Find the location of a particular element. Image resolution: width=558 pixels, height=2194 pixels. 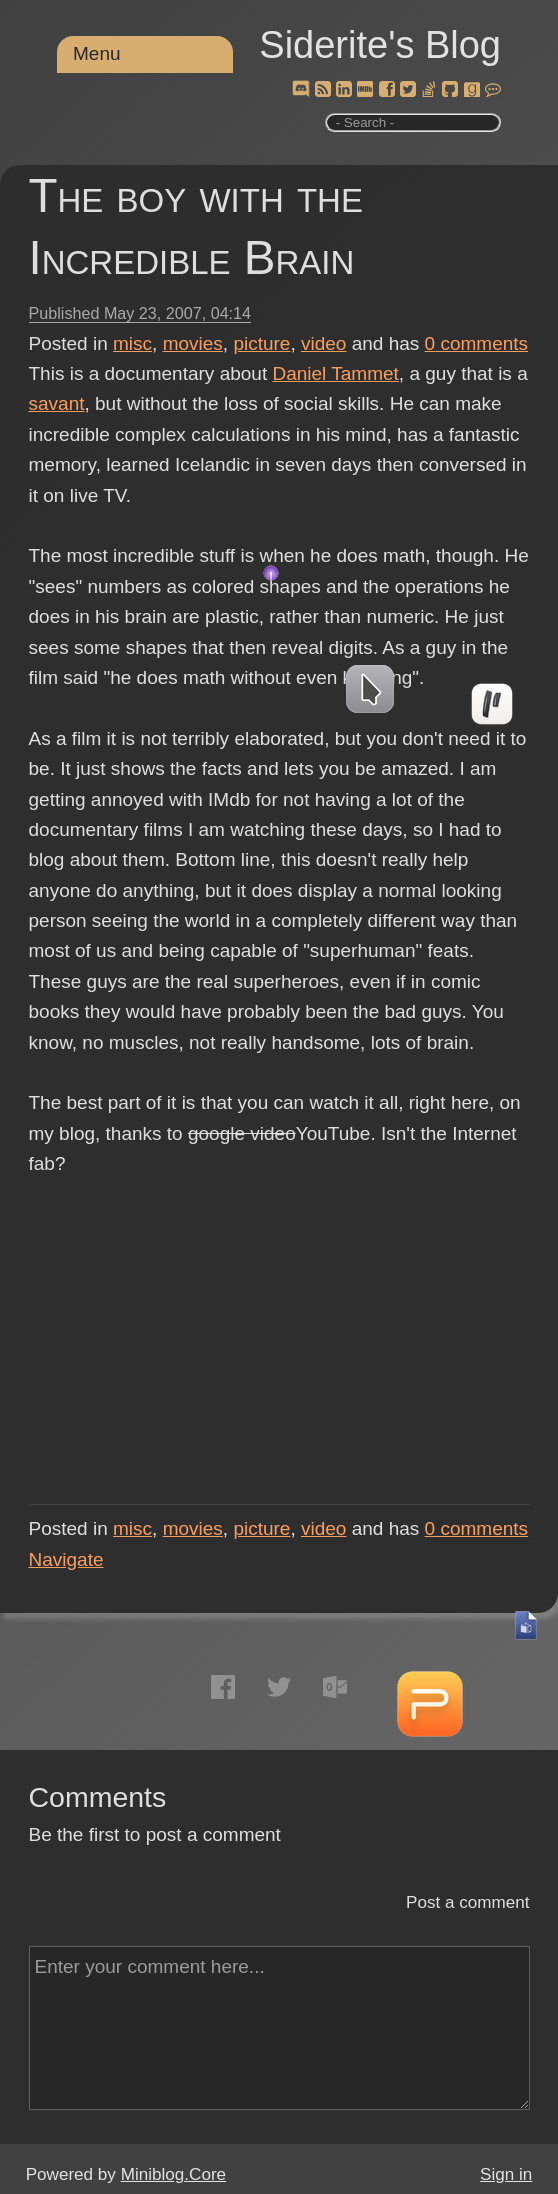

open cursor preferences settings is located at coordinates (370, 689).